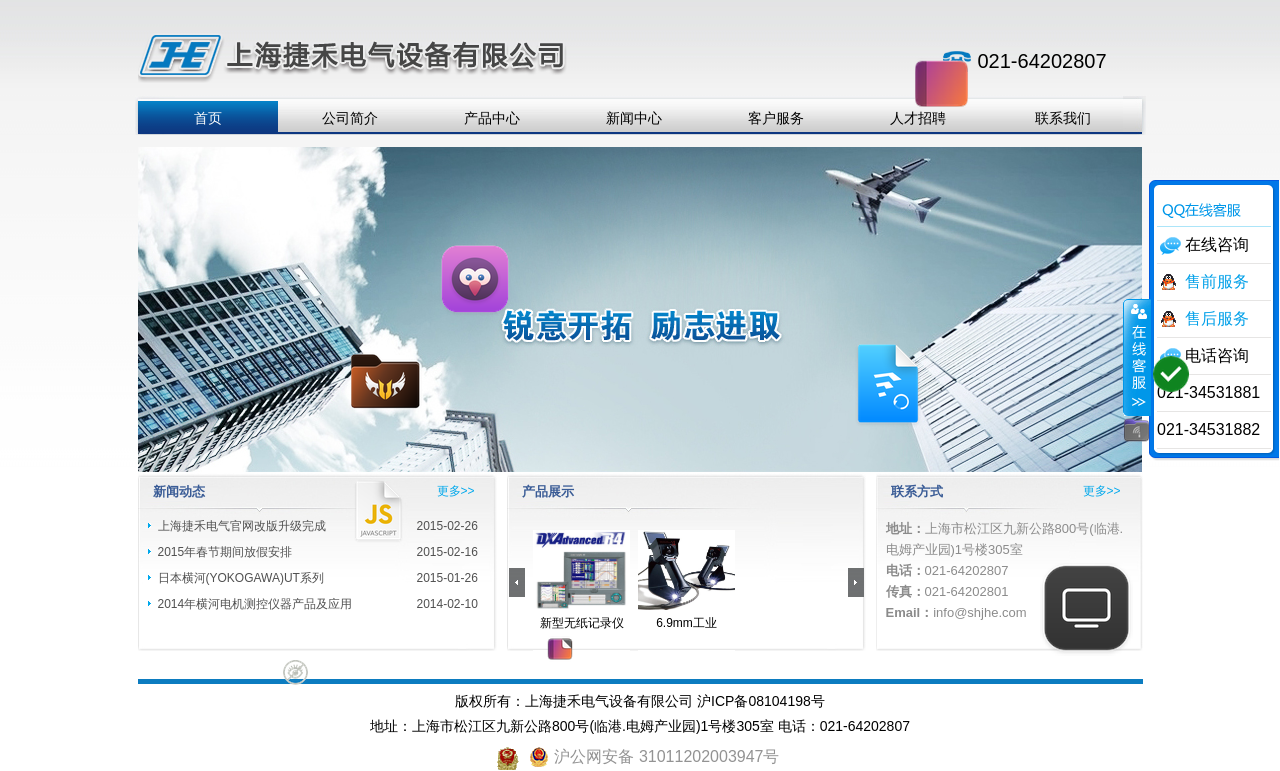  What do you see at coordinates (378, 511) in the screenshot?
I see `a javascript source code file` at bounding box center [378, 511].